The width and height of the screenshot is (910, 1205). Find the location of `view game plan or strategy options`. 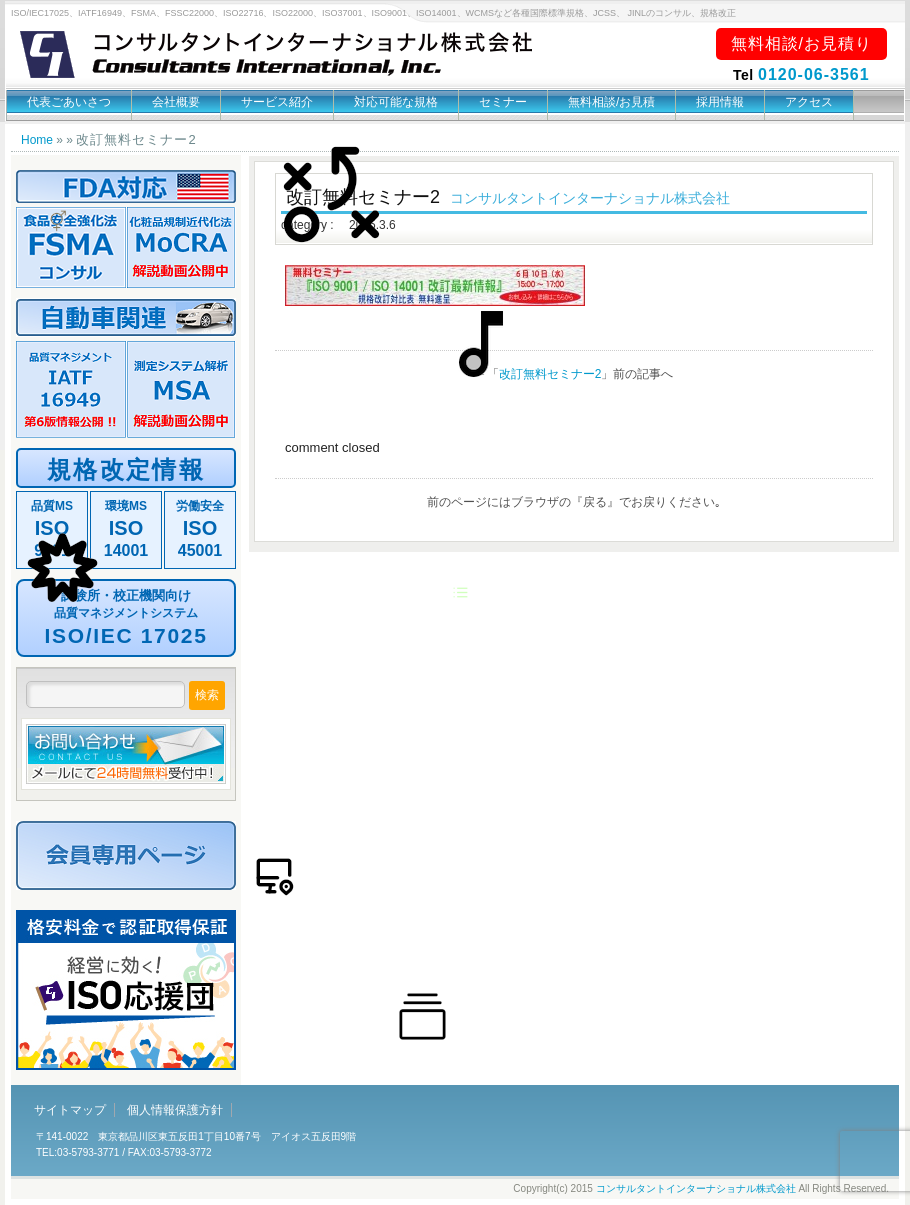

view game plan or strategy options is located at coordinates (327, 194).